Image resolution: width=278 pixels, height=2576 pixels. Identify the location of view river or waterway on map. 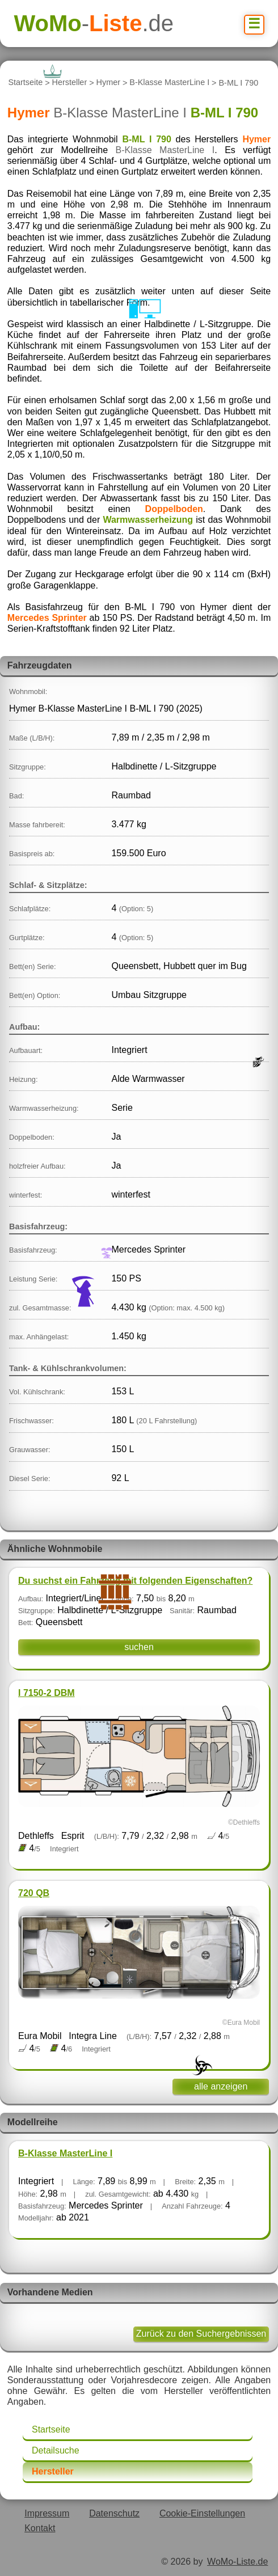
(107, 1253).